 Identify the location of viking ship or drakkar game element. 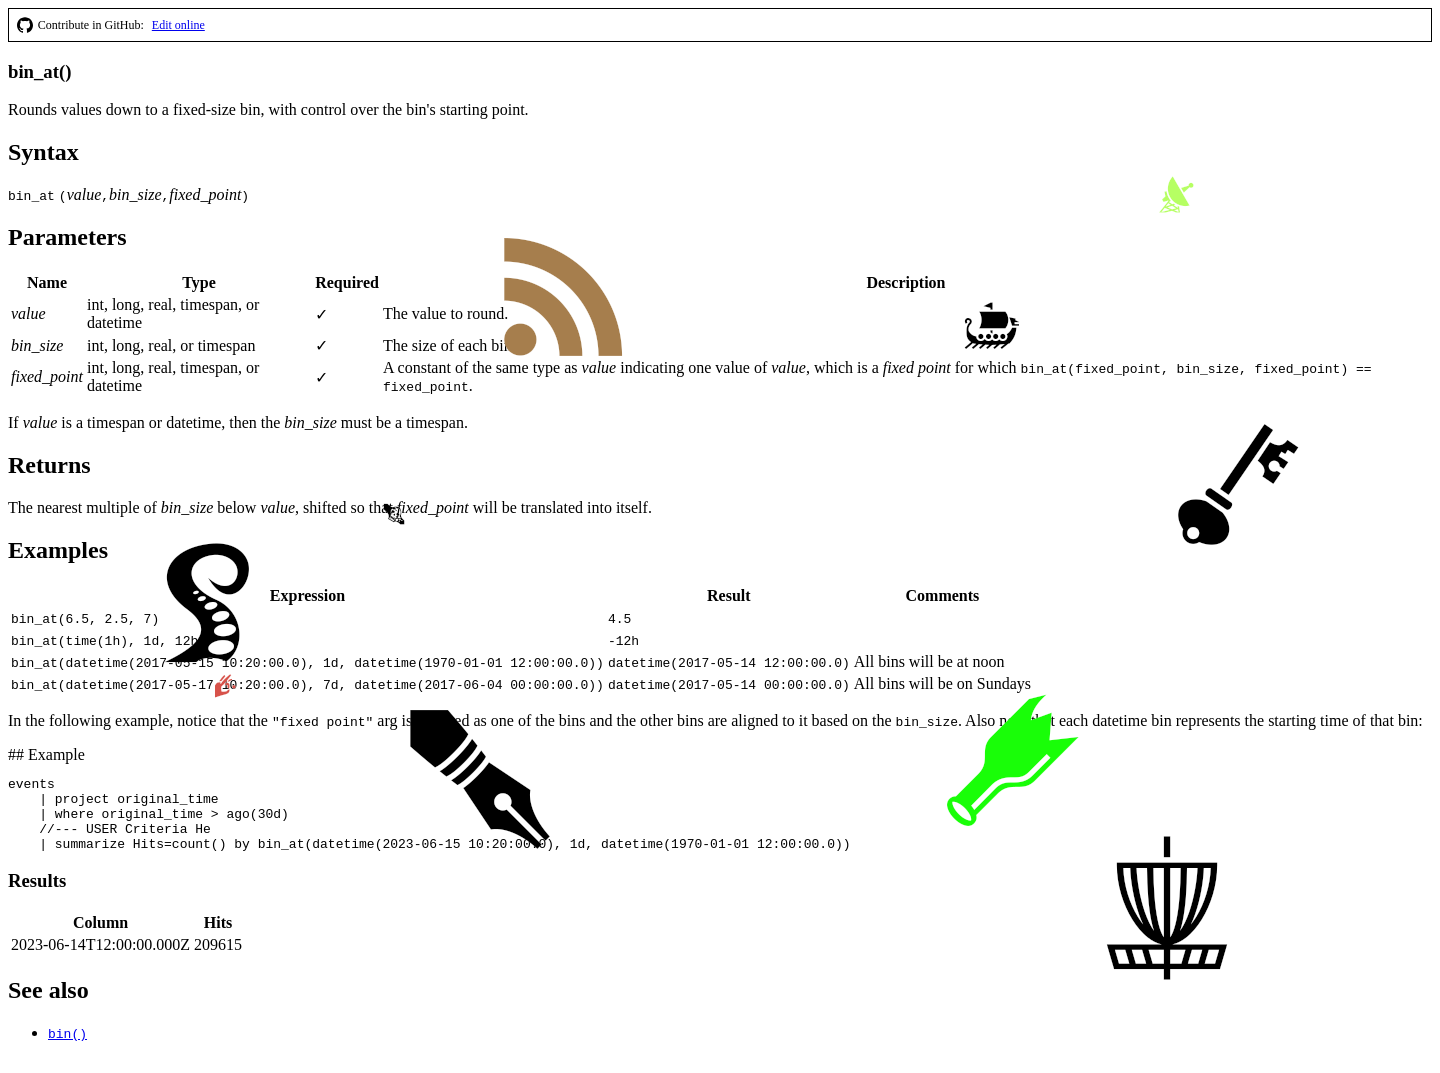
(991, 328).